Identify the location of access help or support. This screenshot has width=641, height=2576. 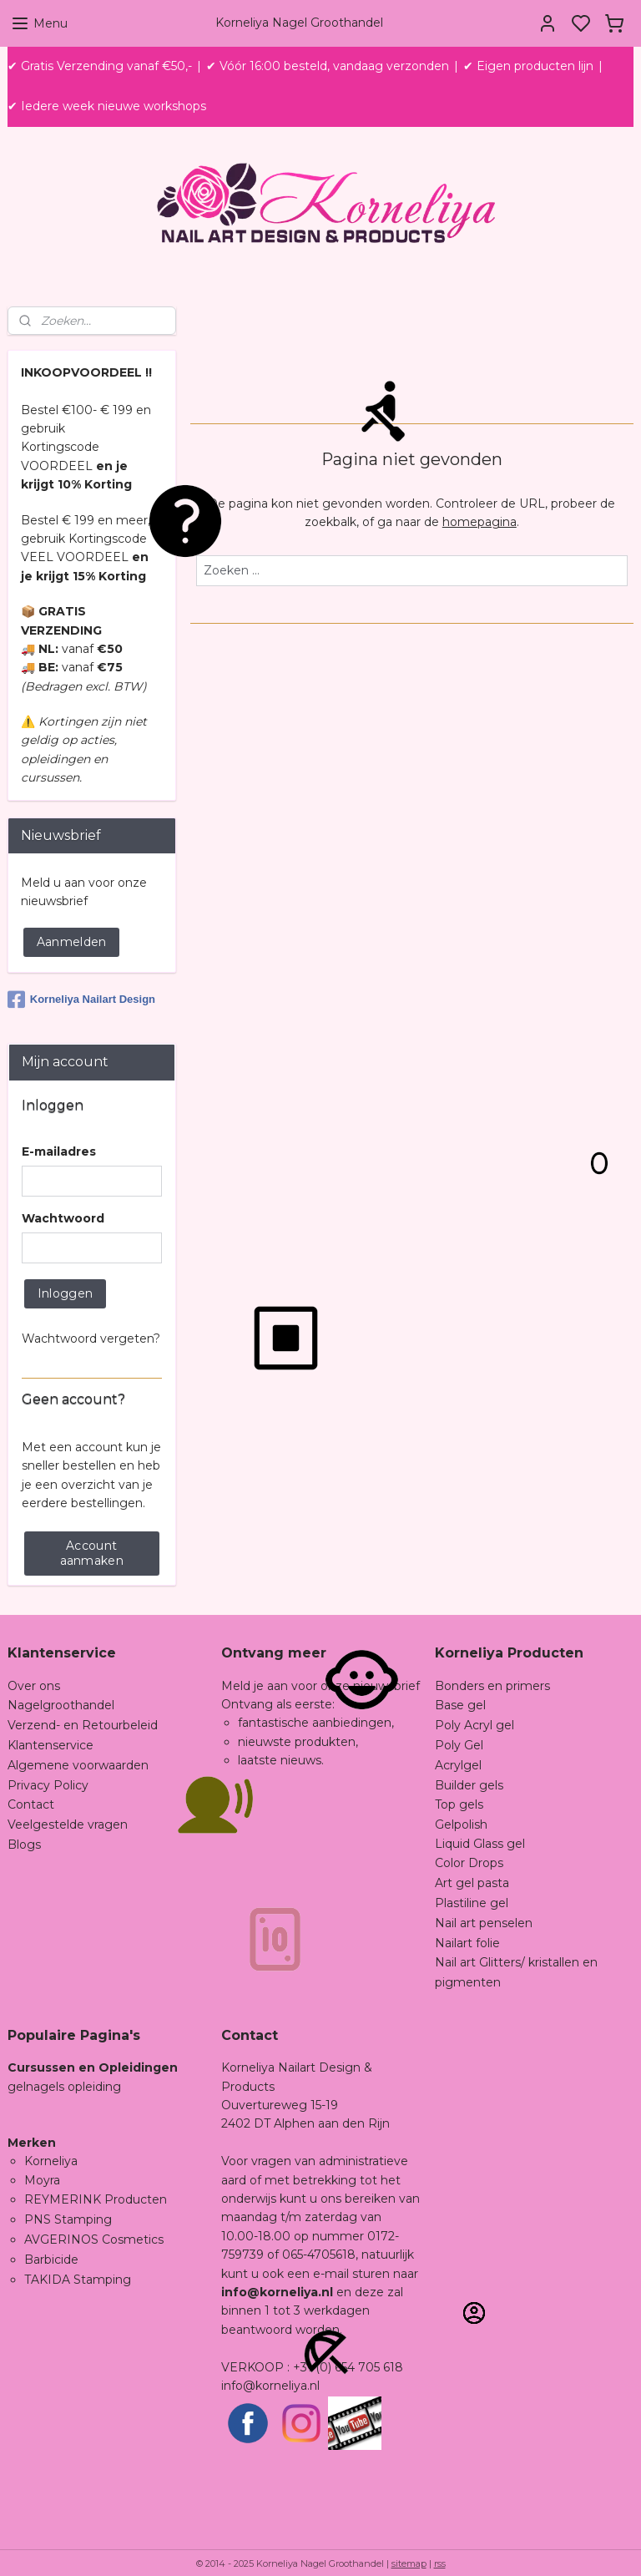
(185, 521).